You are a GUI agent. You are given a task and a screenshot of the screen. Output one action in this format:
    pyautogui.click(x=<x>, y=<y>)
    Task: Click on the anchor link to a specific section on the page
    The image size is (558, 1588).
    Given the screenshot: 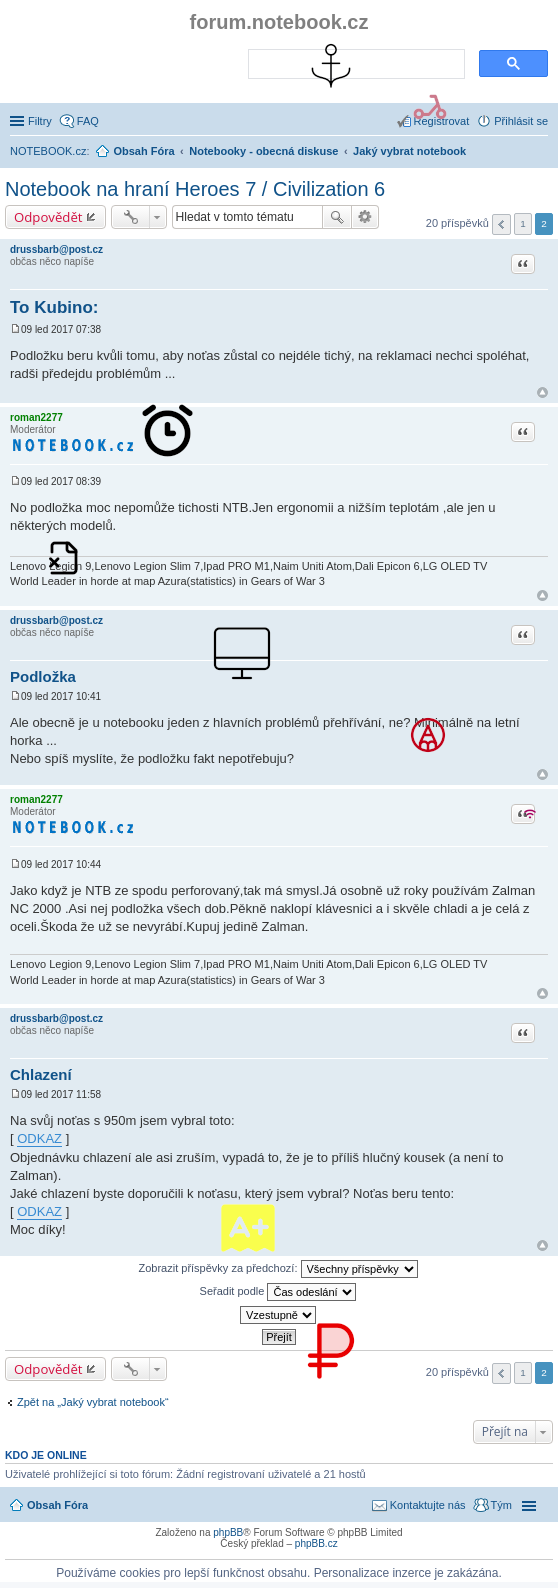 What is the action you would take?
    pyautogui.click(x=331, y=65)
    